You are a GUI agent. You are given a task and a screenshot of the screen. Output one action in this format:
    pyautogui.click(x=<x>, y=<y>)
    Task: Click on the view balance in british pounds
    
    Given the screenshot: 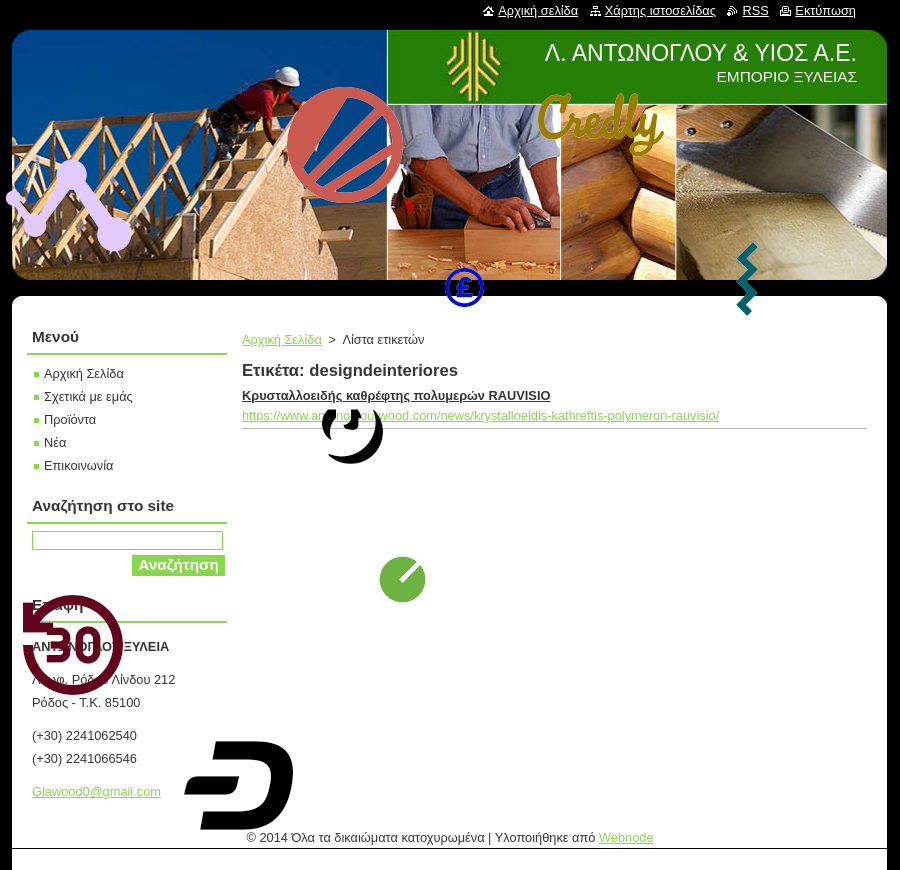 What is the action you would take?
    pyautogui.click(x=464, y=287)
    